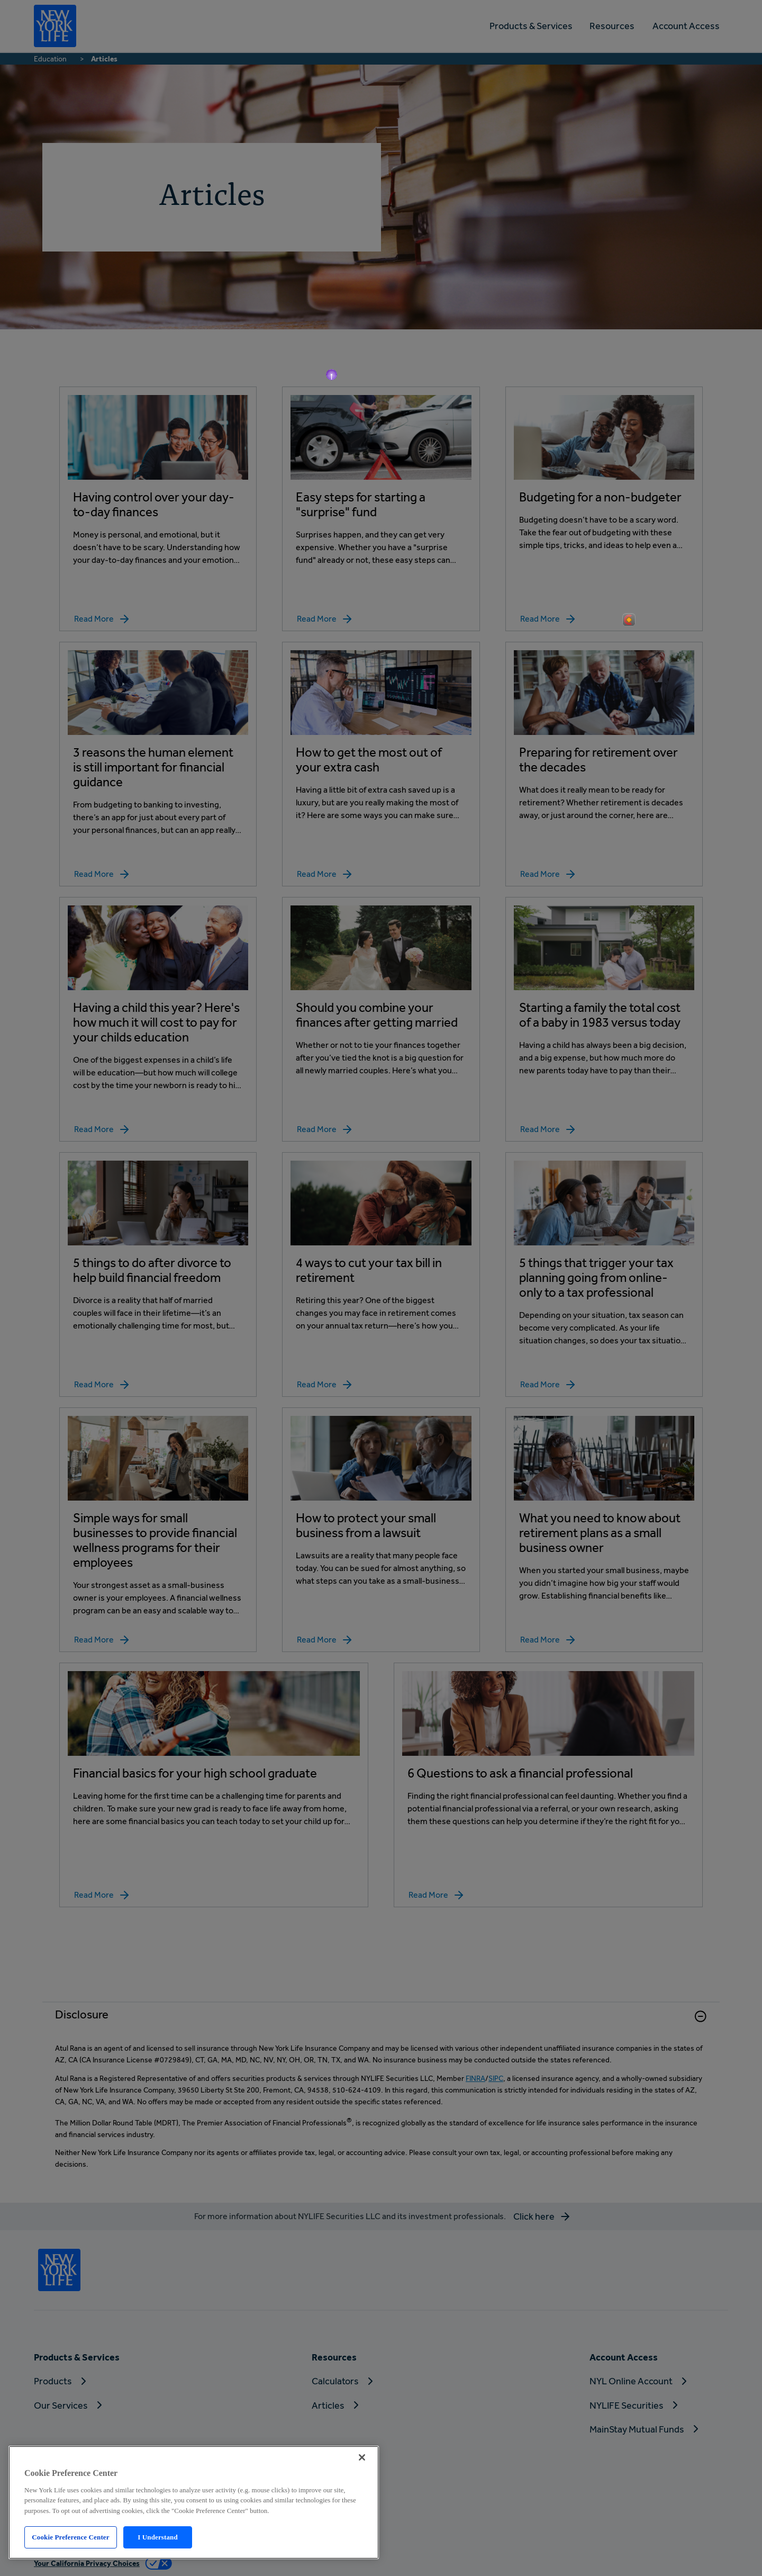 This screenshot has width=762, height=2576. What do you see at coordinates (629, 620) in the screenshot?
I see `launch OpenRA Command & Conquer game` at bounding box center [629, 620].